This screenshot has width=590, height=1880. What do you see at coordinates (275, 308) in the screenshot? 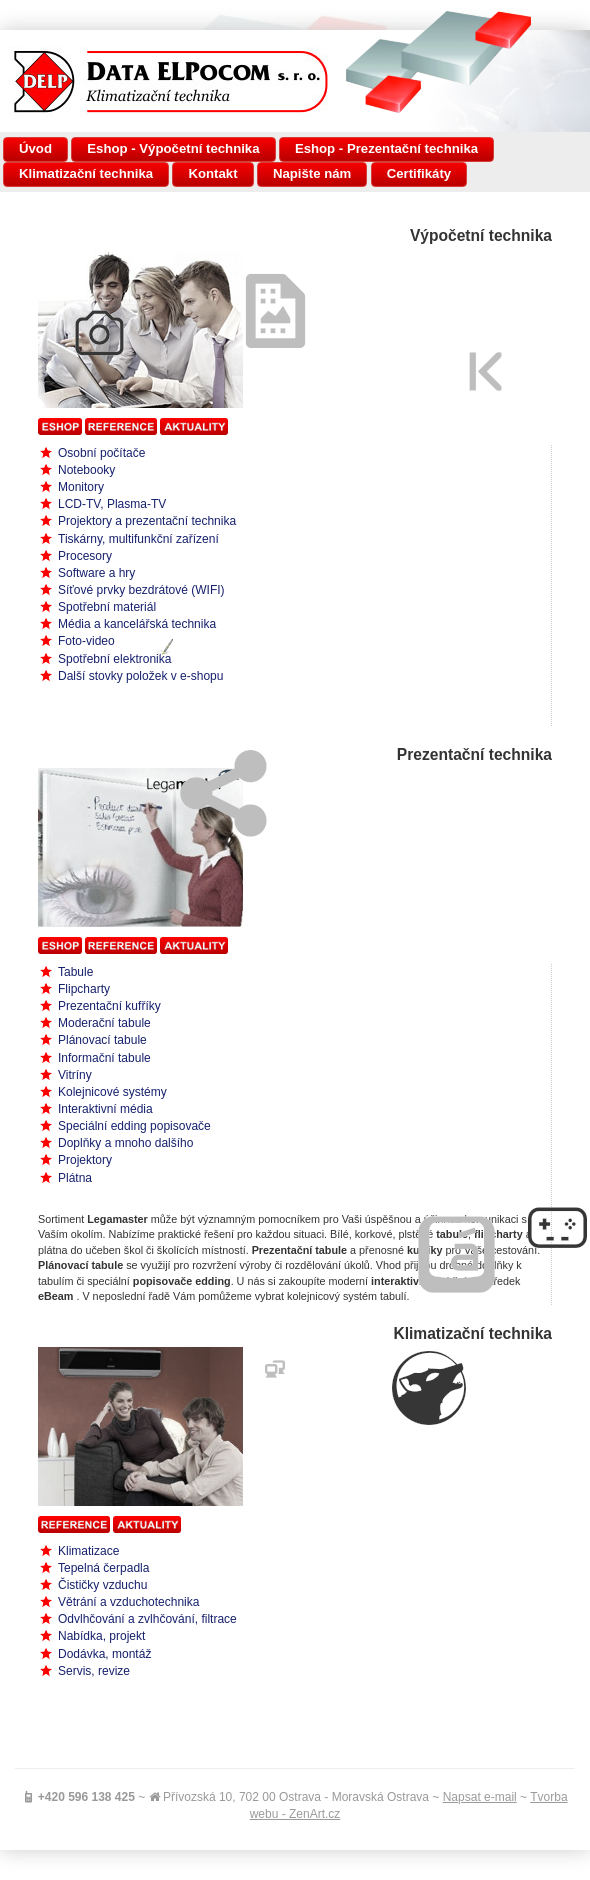
I see `spreadsheet file type indicator` at bounding box center [275, 308].